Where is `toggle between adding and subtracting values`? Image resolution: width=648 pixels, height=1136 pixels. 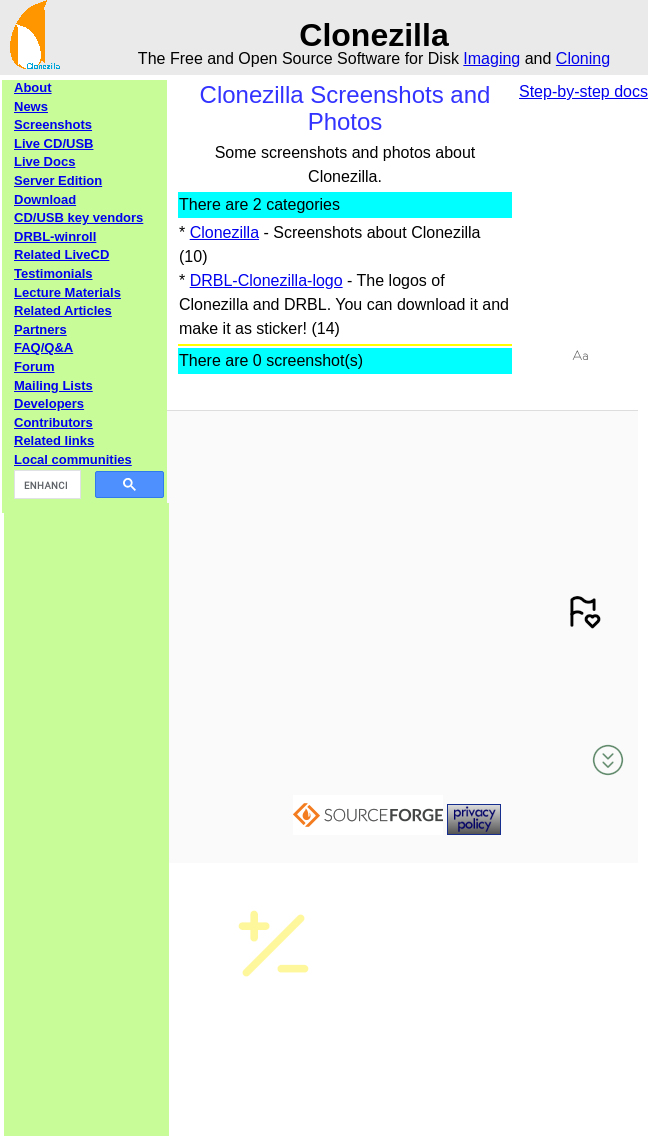
toggle between adding and subtracting values is located at coordinates (273, 945).